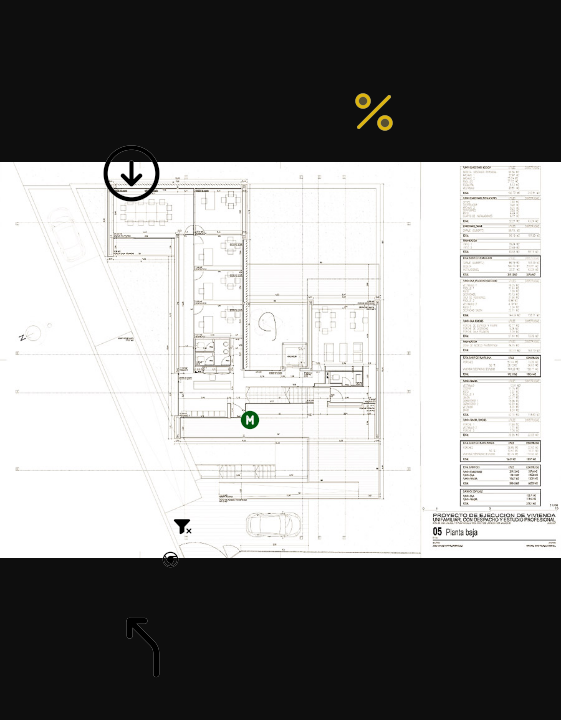 The width and height of the screenshot is (561, 720). Describe the element at coordinates (141, 647) in the screenshot. I see `bear left at the next turn` at that location.